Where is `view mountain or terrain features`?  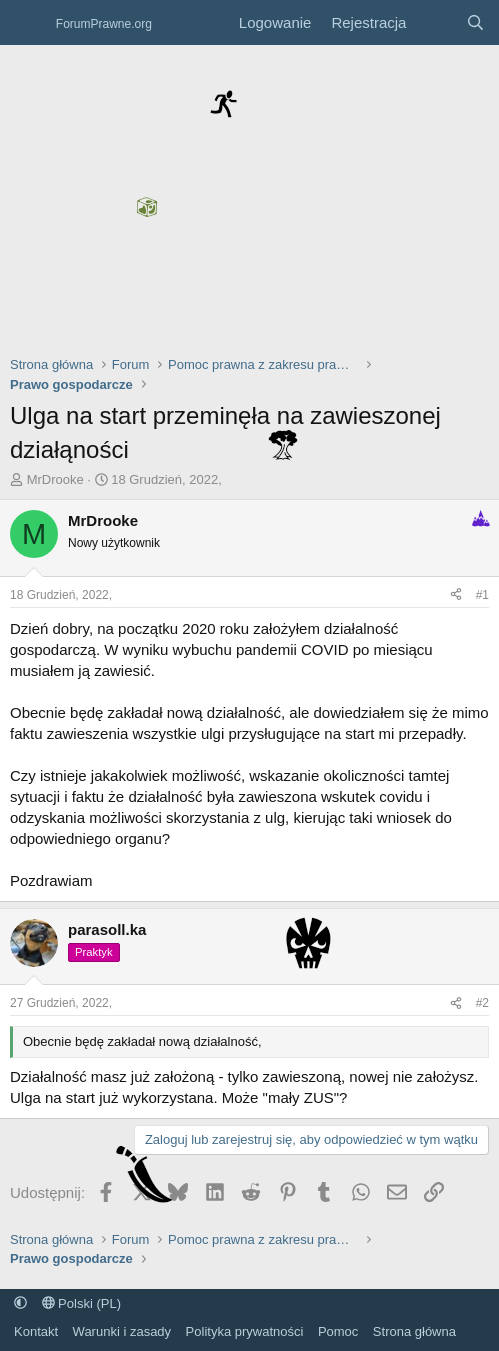
view mountain or terrain features is located at coordinates (481, 519).